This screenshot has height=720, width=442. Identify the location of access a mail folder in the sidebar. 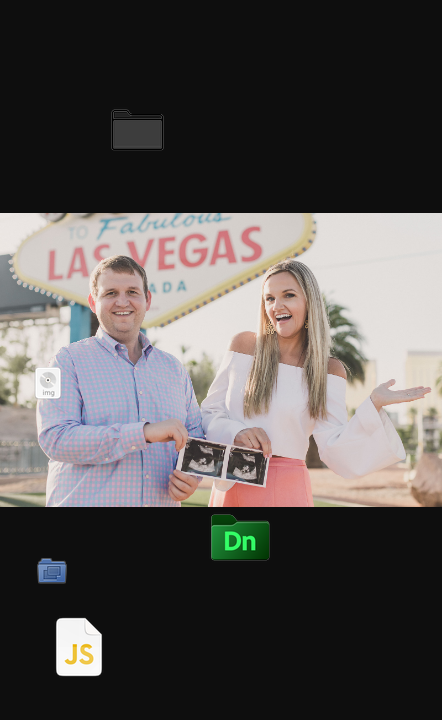
(137, 129).